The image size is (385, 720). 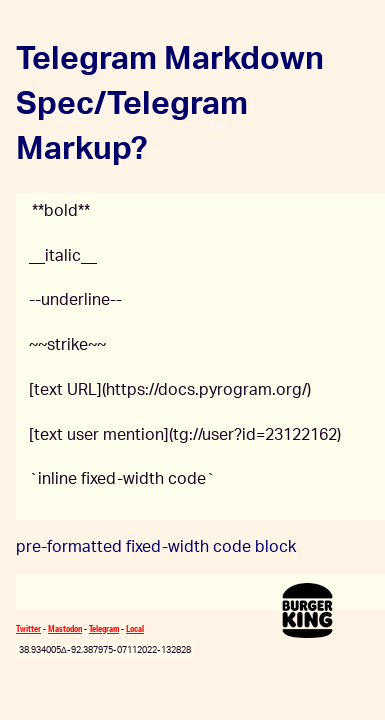 What do you see at coordinates (219, 125) in the screenshot?
I see `wagmi cryptocurrency/web3 library logo` at bounding box center [219, 125].